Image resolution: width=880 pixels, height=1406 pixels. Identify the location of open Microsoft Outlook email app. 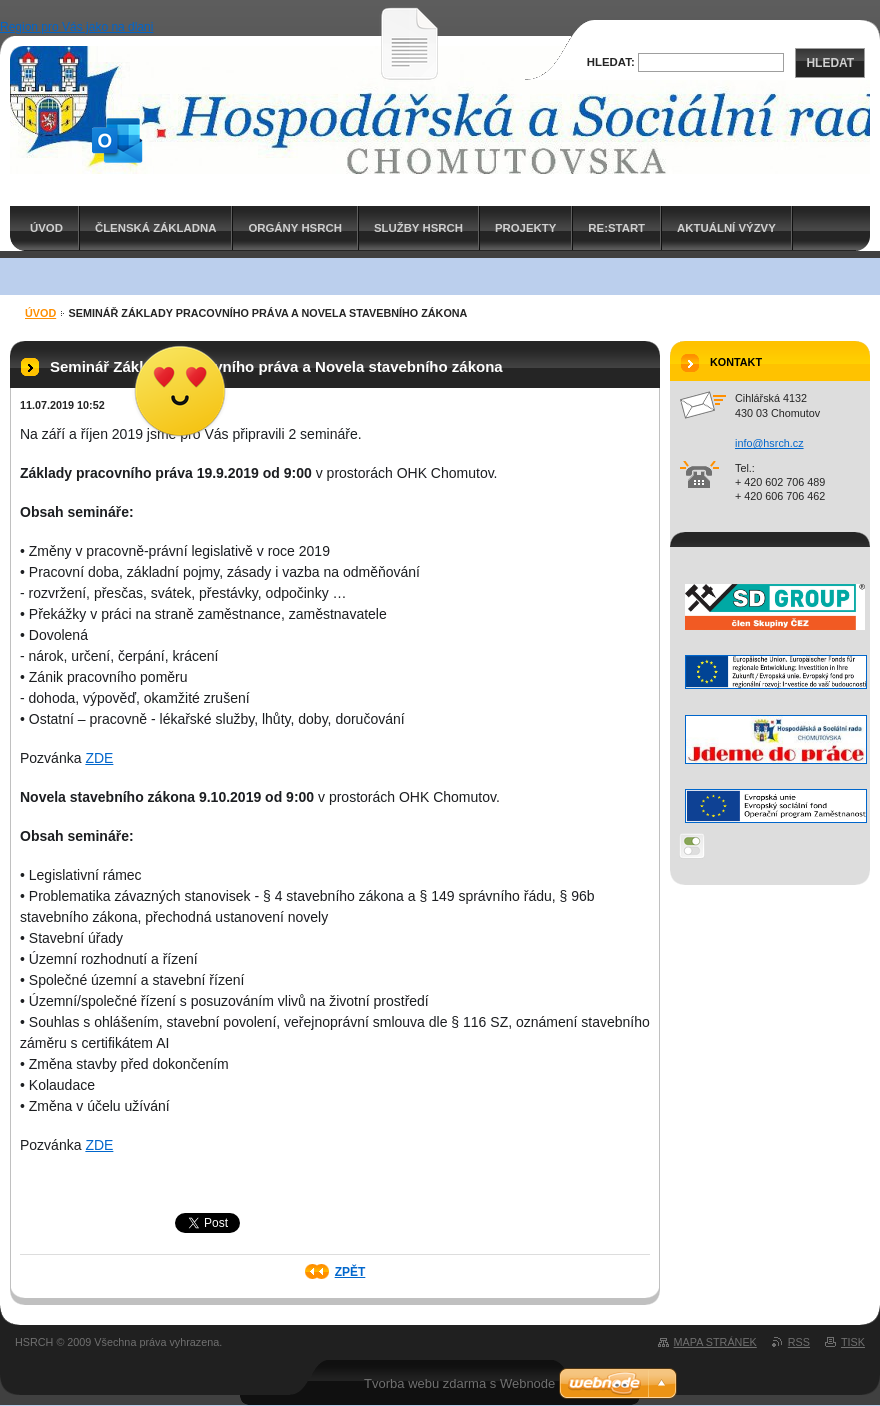
(117, 140).